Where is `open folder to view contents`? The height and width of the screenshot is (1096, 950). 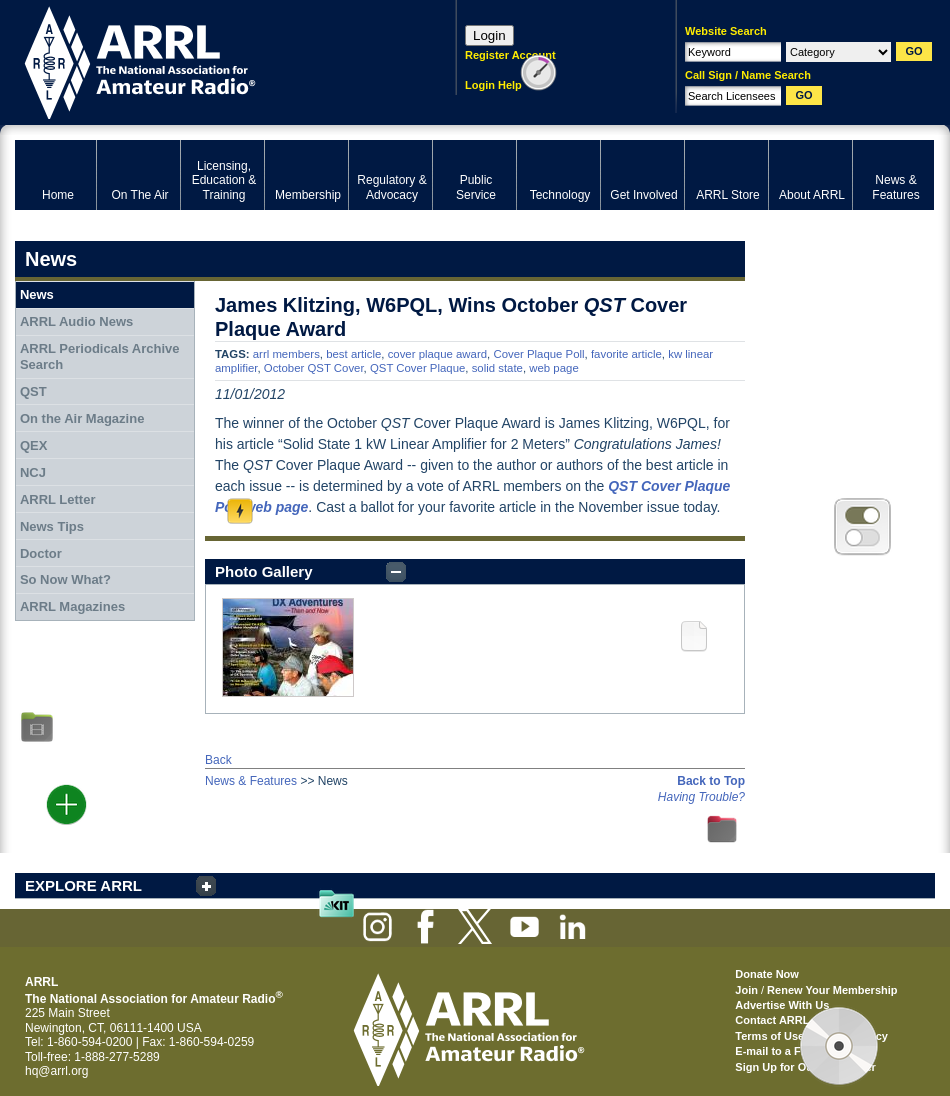 open folder to view contents is located at coordinates (722, 829).